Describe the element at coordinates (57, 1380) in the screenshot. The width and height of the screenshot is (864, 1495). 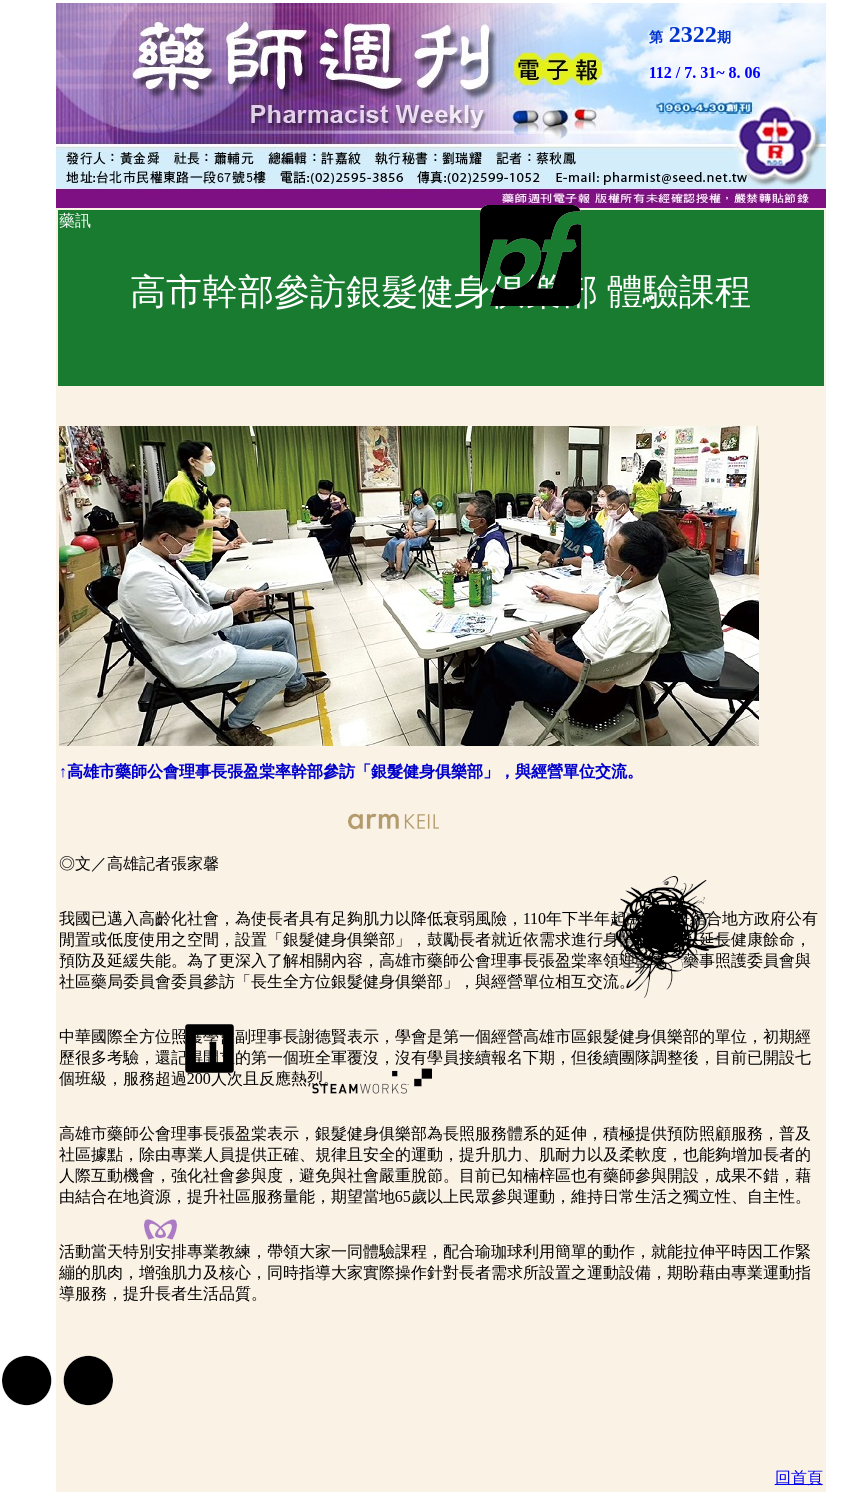
I see `open Flickr app` at that location.